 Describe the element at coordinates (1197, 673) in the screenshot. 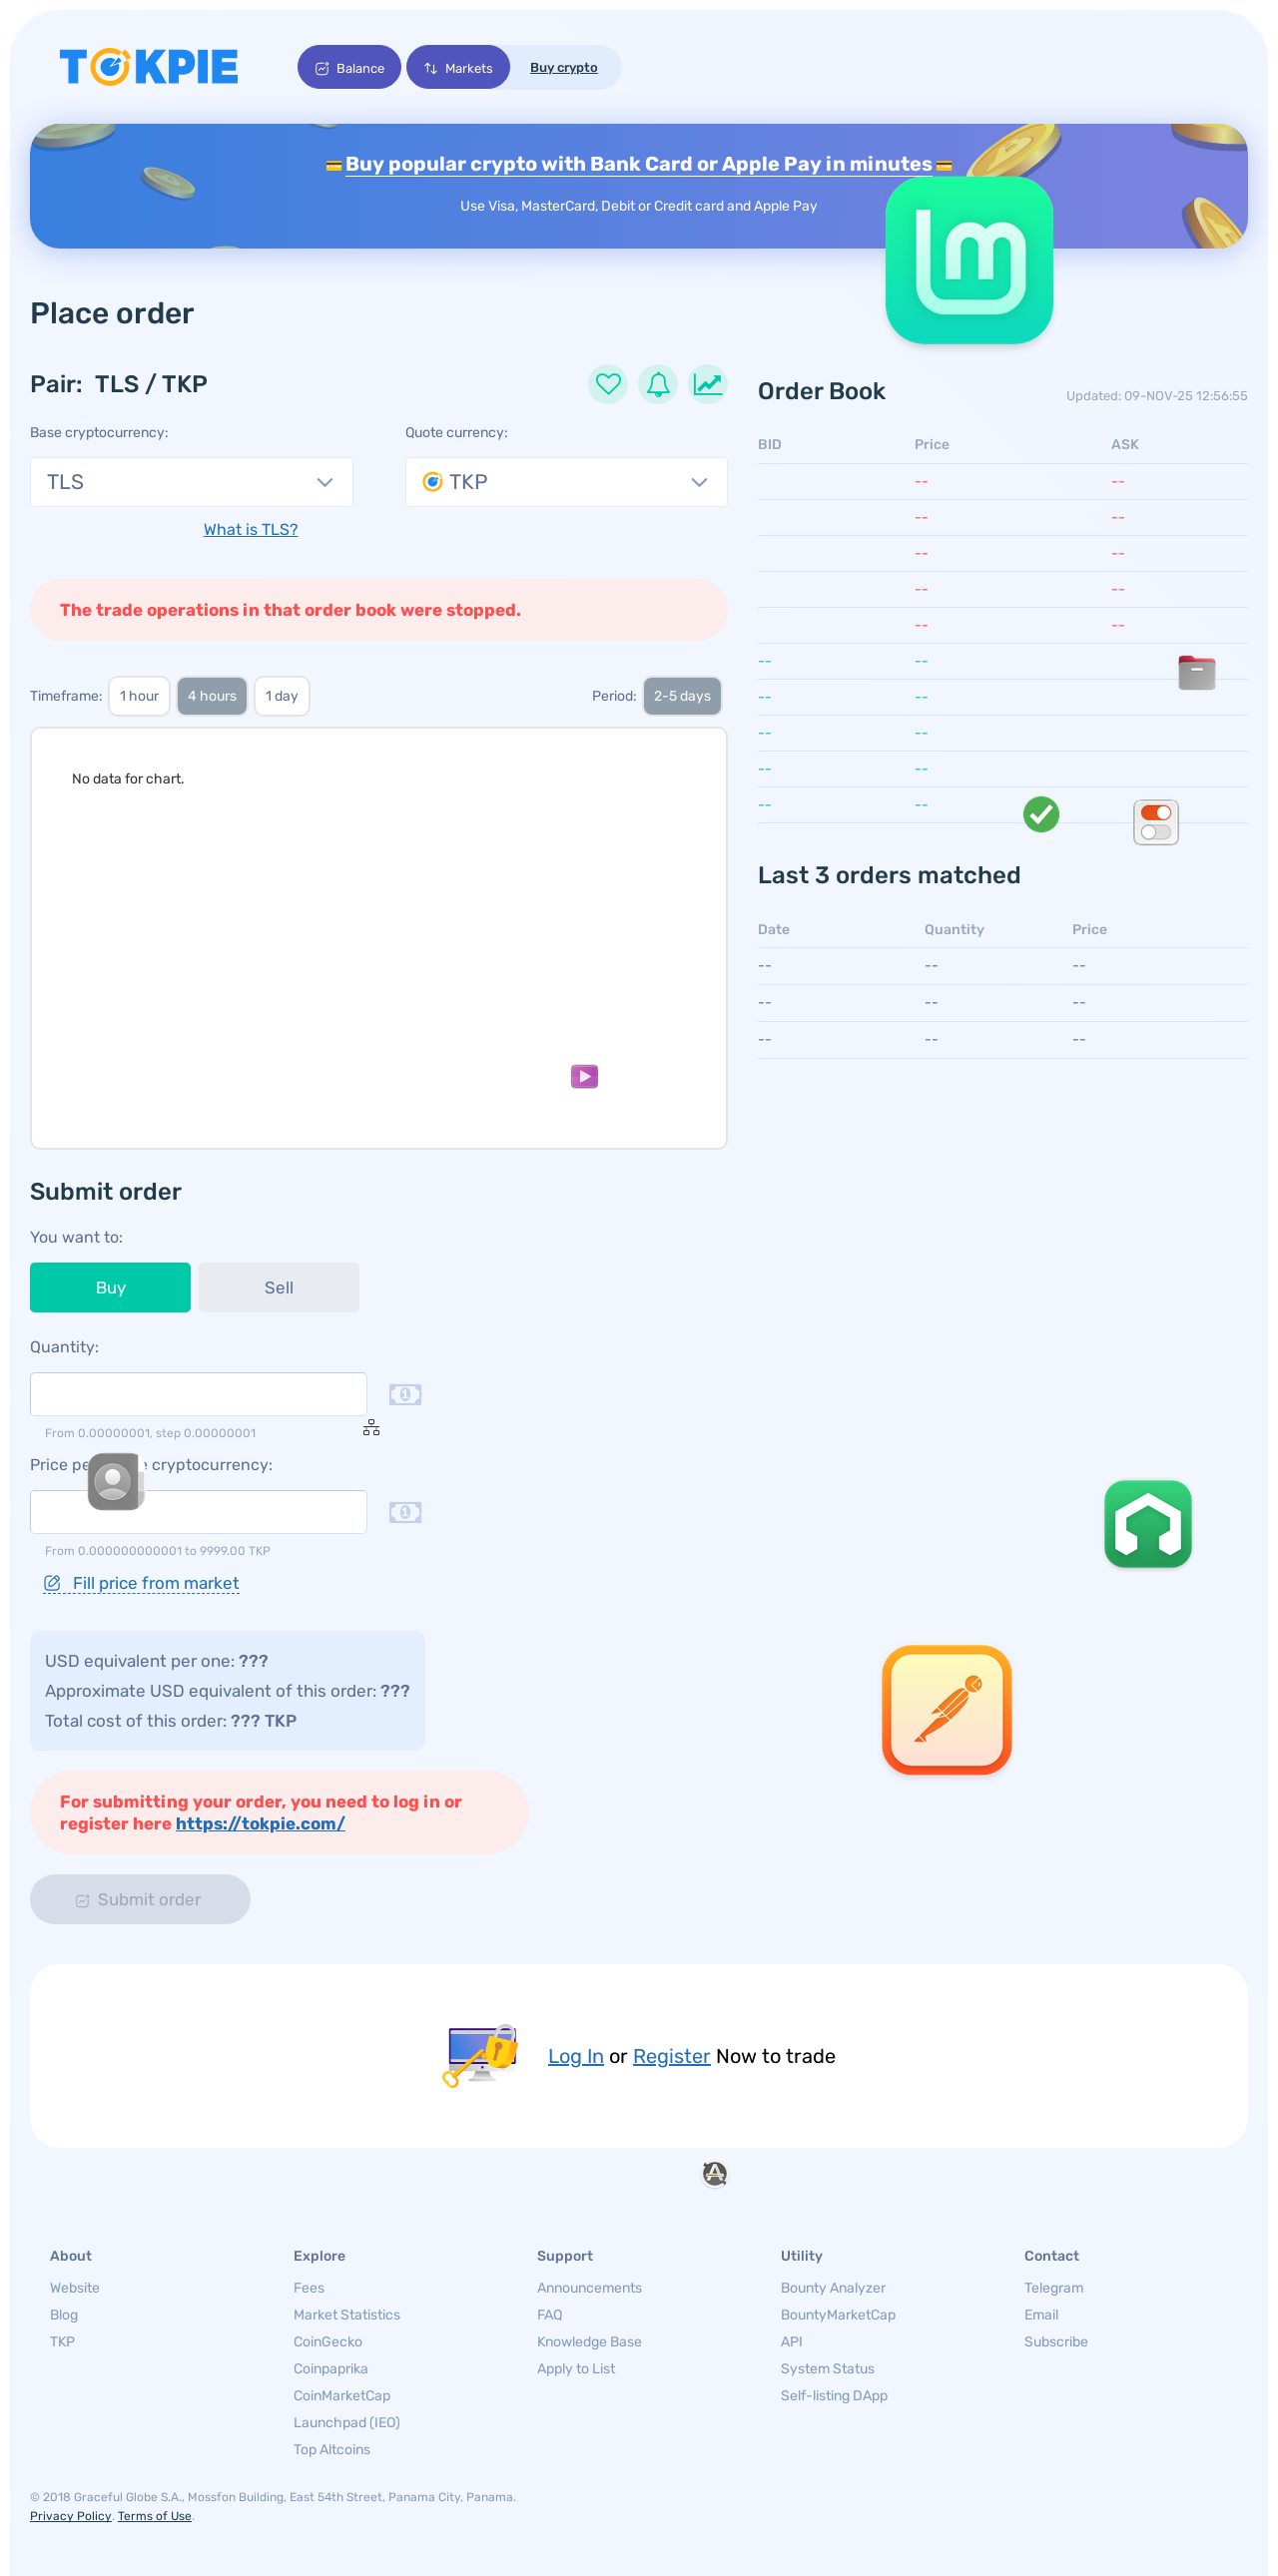

I see `open the file manager application` at that location.